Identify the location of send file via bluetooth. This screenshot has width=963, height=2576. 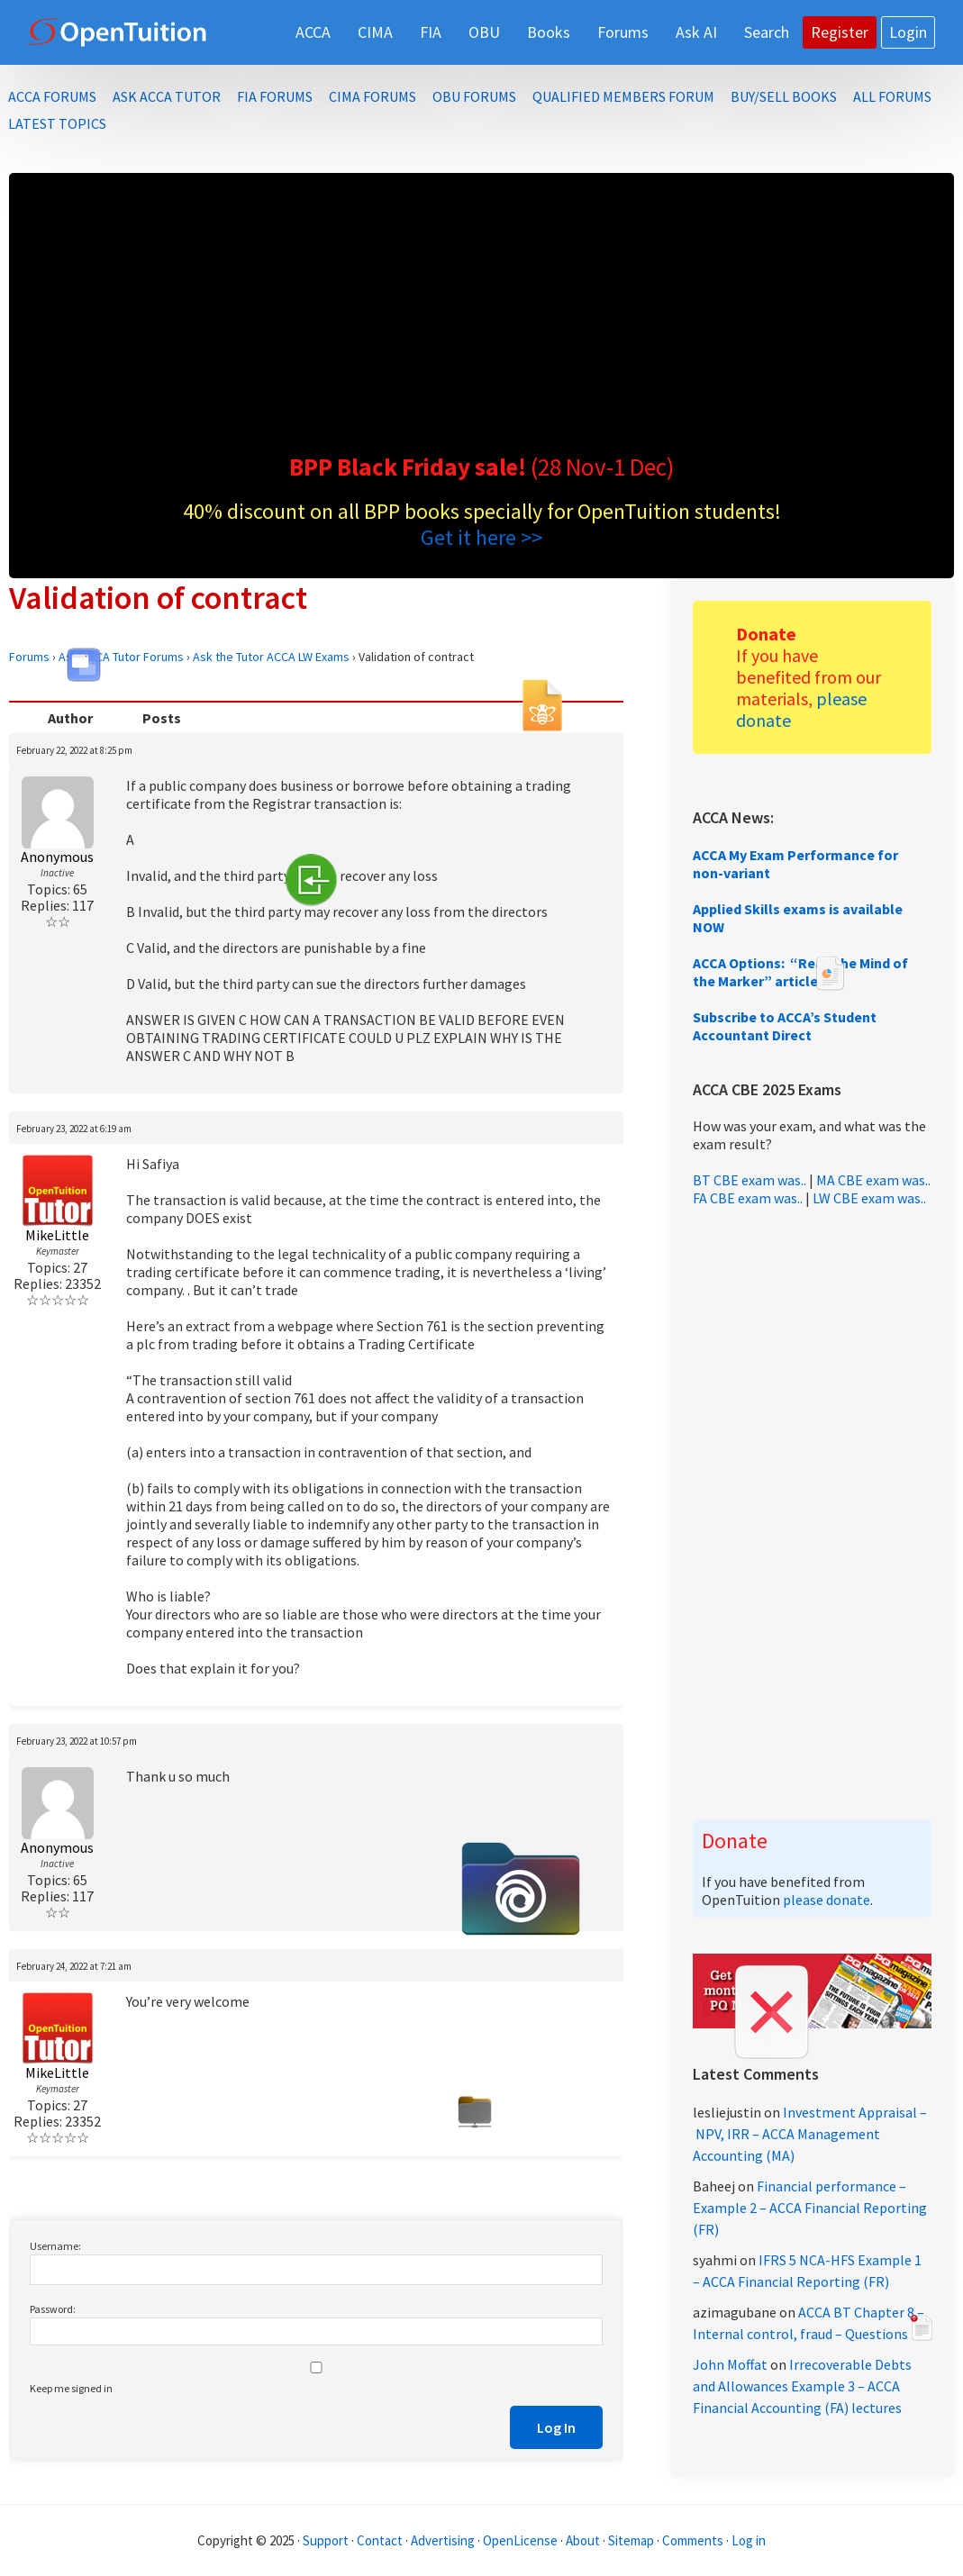
(922, 2327).